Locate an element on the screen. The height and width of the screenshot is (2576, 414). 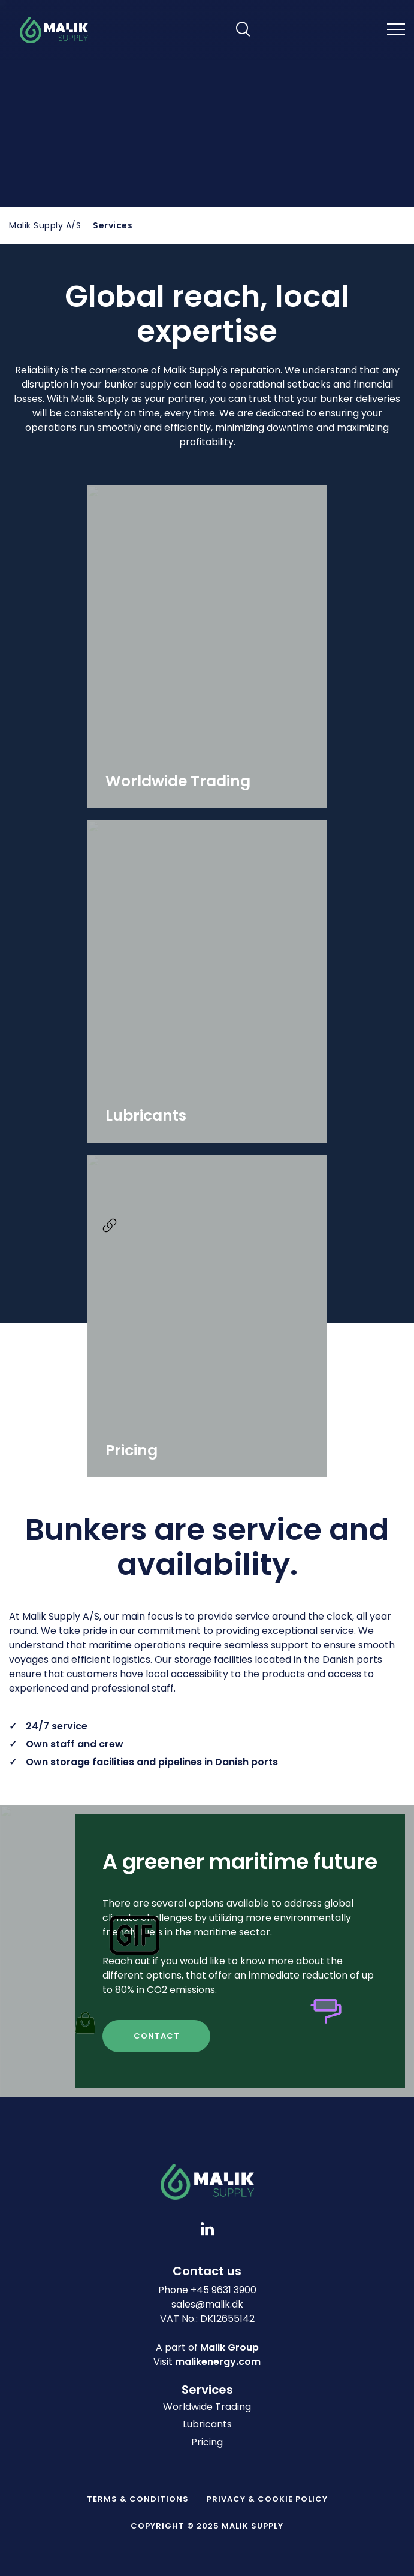
view your shopping cart is located at coordinates (85, 2022).